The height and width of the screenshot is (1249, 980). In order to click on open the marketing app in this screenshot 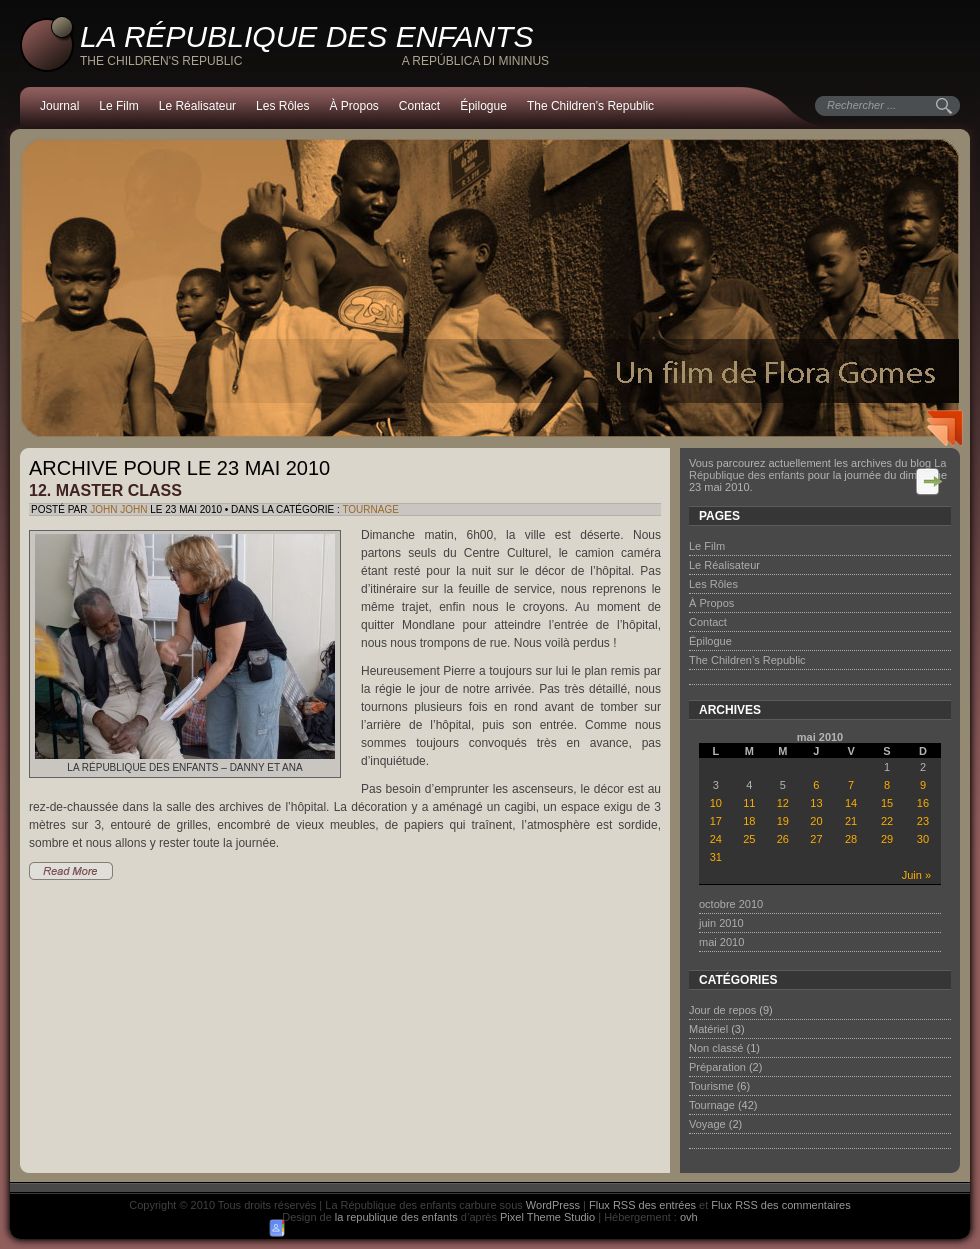, I will do `click(945, 428)`.